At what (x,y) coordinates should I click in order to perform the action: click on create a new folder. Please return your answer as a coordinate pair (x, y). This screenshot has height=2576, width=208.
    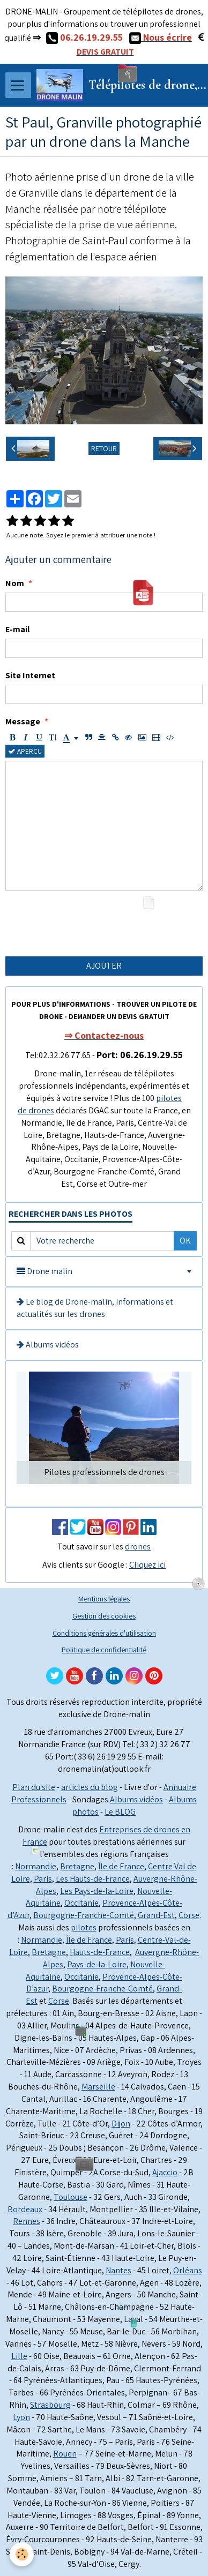
    Looking at the image, I should click on (80, 2031).